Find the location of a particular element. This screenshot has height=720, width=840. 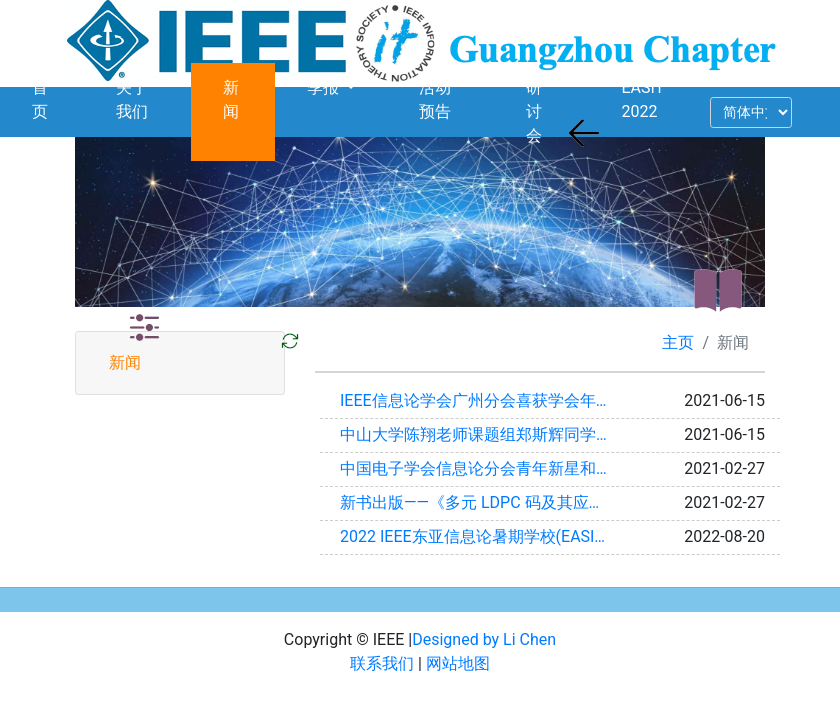

refresh or reload content is located at coordinates (290, 341).